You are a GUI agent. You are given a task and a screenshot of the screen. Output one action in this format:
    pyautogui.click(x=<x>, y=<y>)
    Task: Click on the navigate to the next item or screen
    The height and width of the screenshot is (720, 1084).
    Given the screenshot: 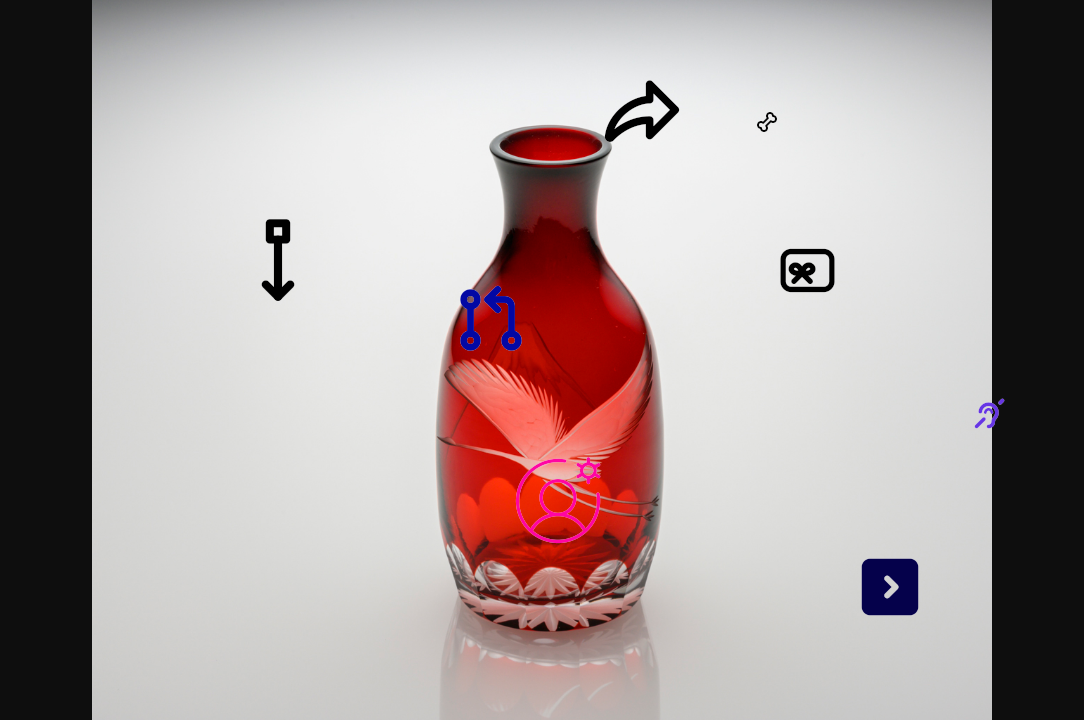 What is the action you would take?
    pyautogui.click(x=890, y=587)
    